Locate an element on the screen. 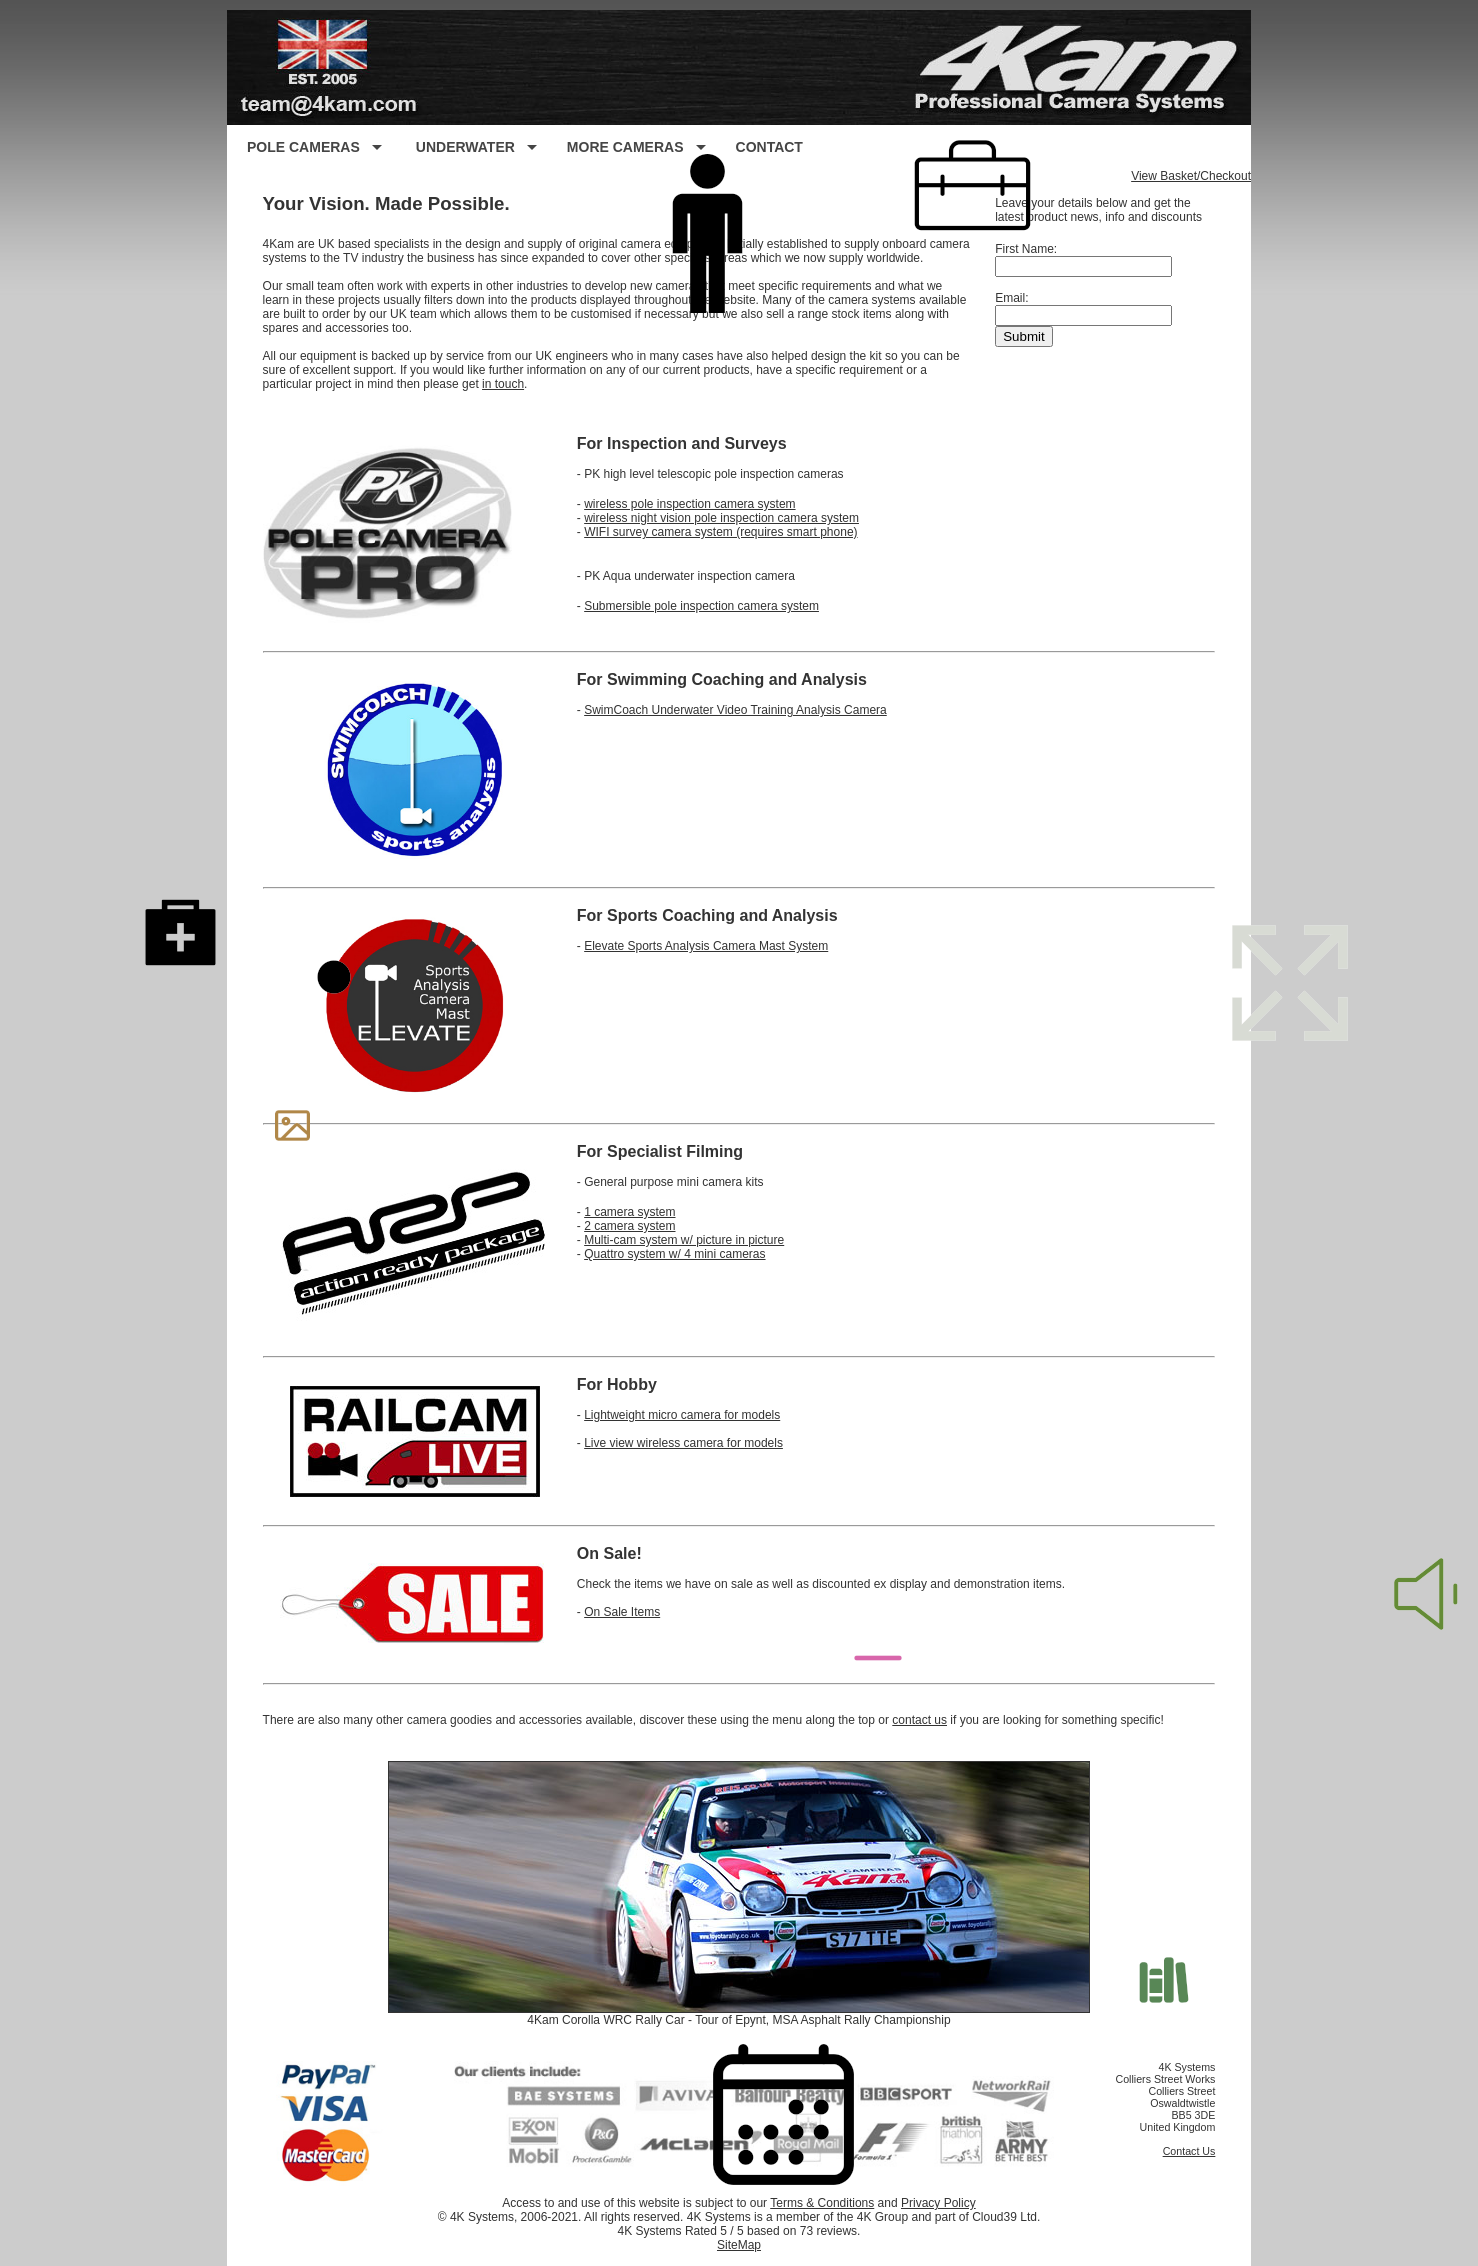  select male gender option is located at coordinates (707, 233).